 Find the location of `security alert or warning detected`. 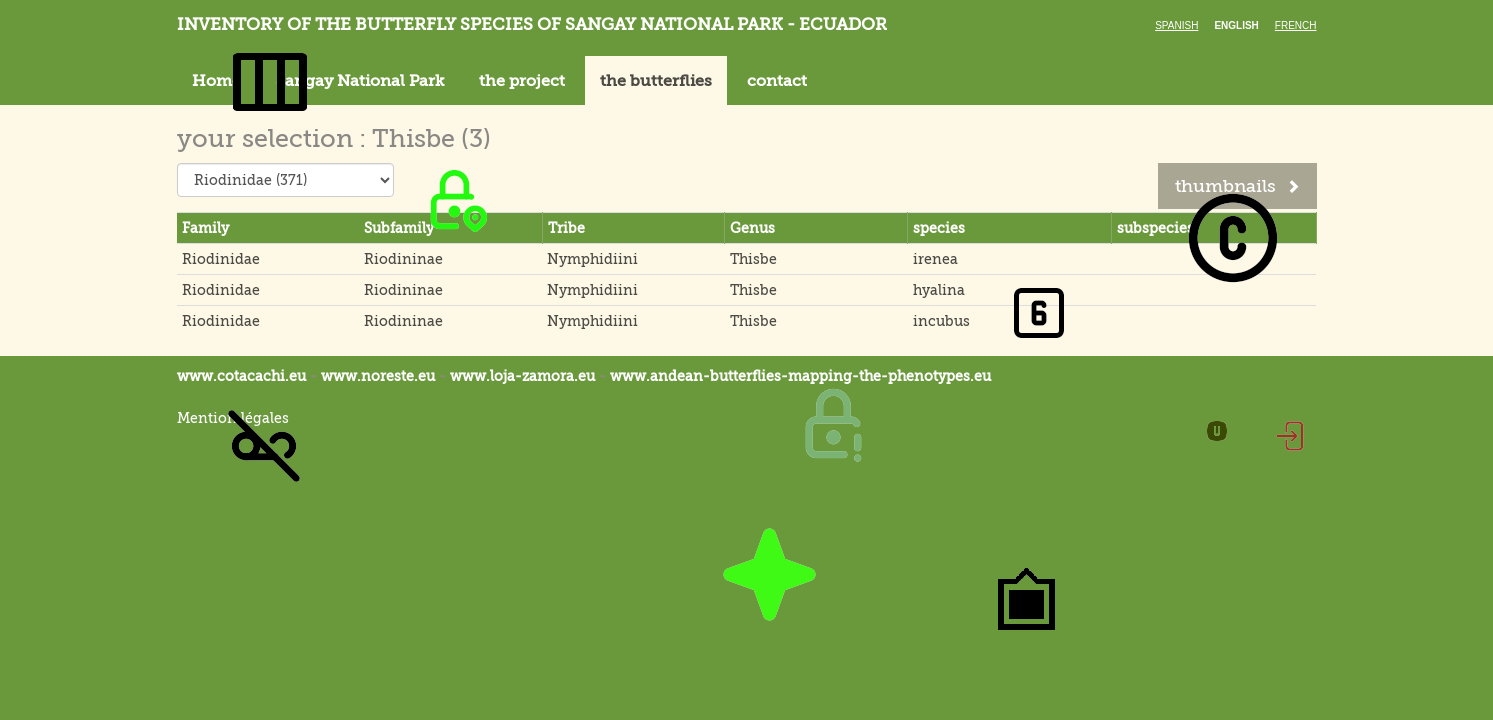

security alert or warning detected is located at coordinates (833, 423).